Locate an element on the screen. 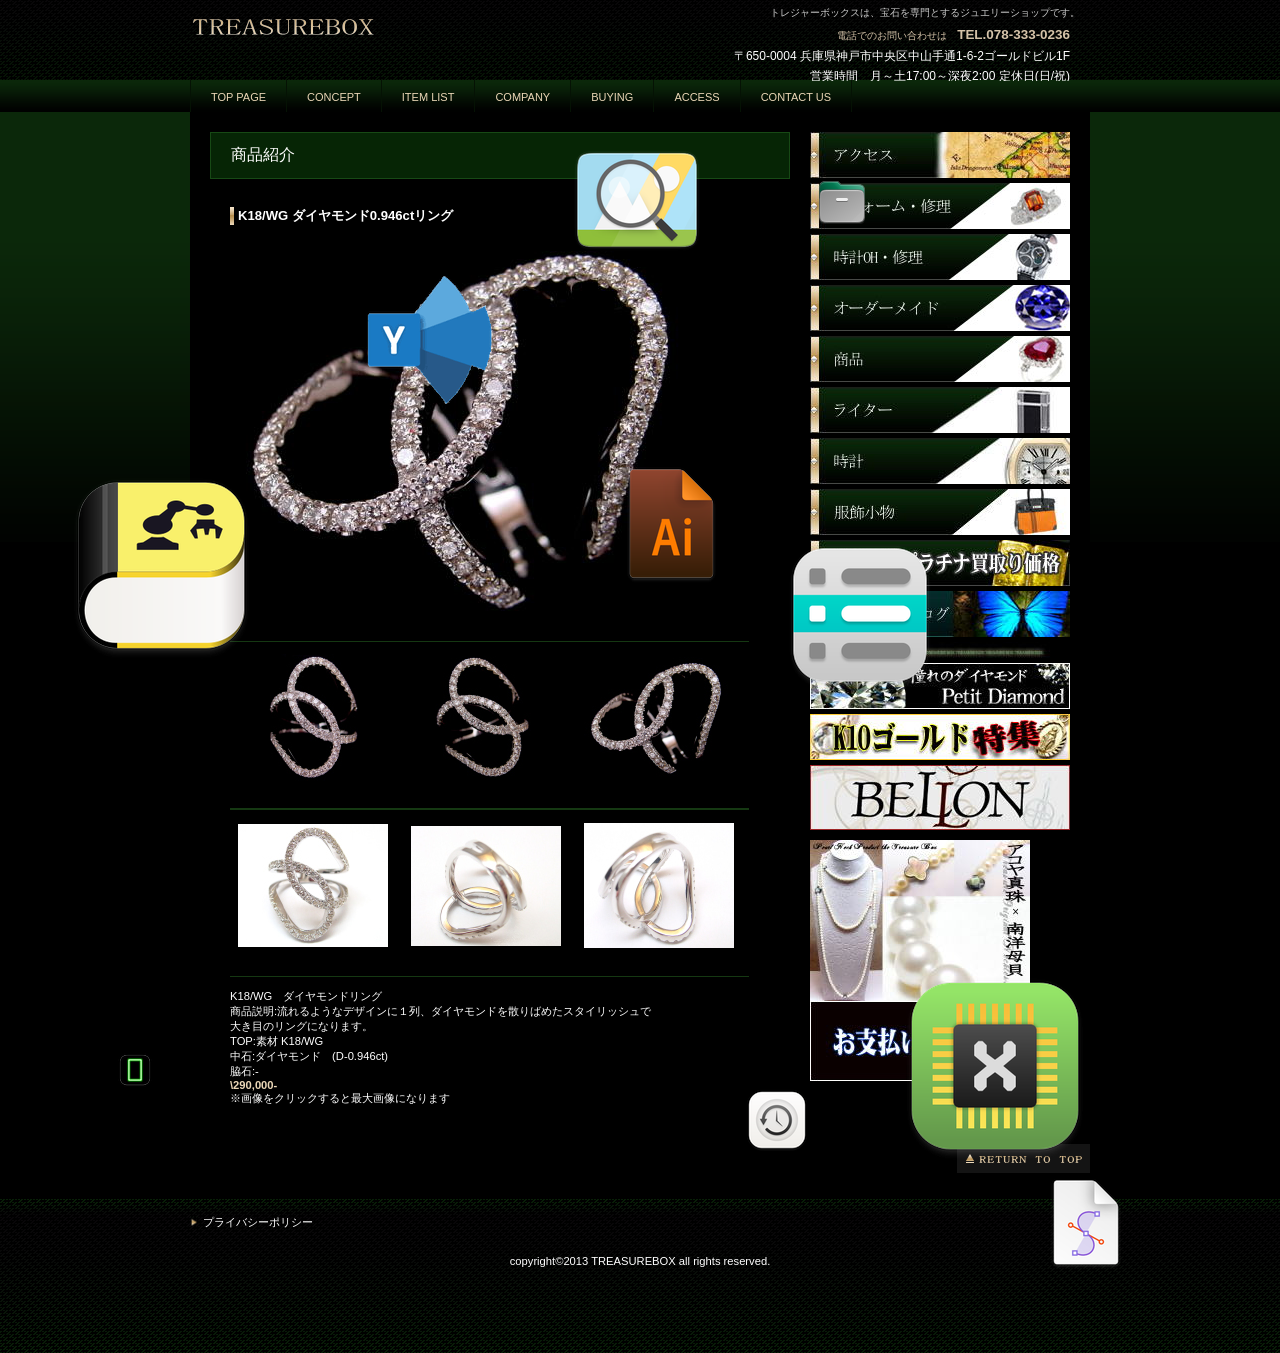 This screenshot has height=1353, width=1280. open an Adobe Illustrator file is located at coordinates (671, 523).